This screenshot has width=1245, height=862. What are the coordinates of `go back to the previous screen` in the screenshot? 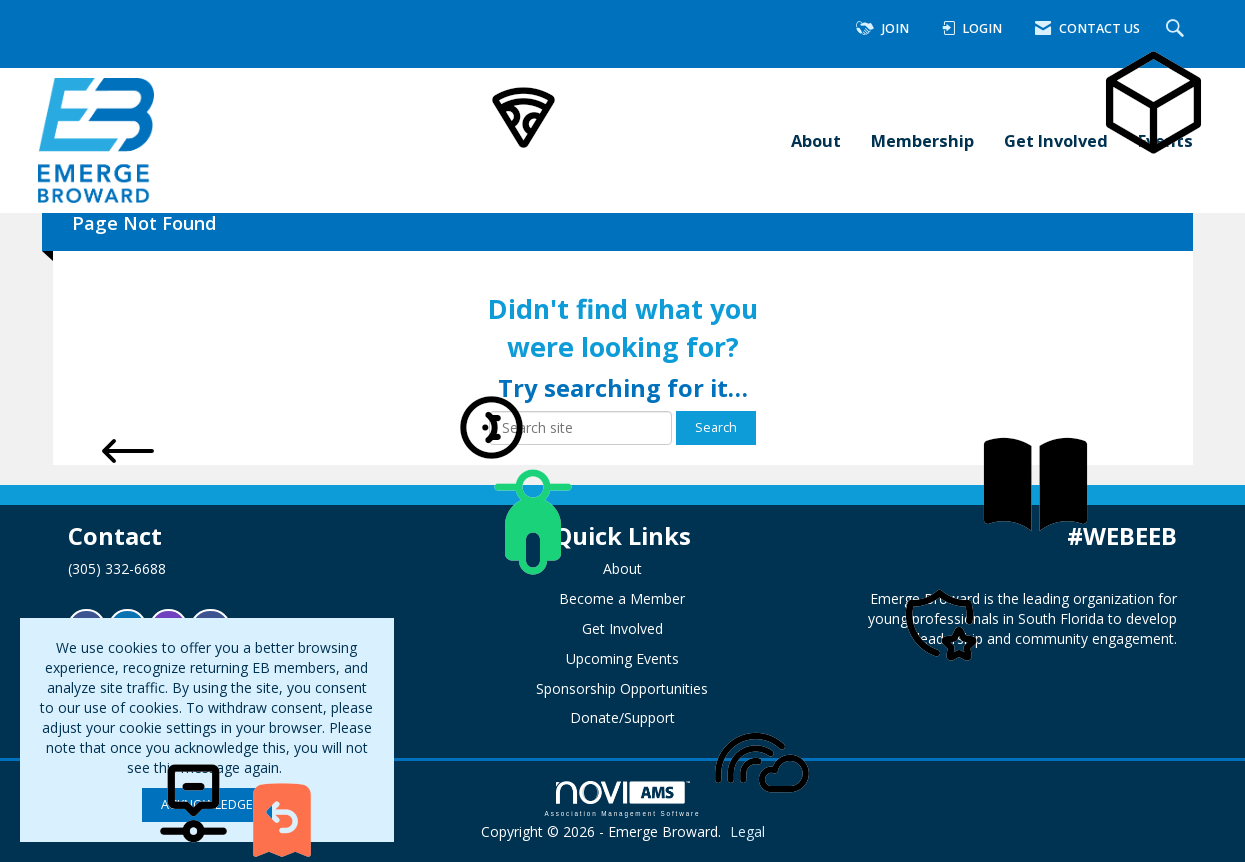 It's located at (128, 451).